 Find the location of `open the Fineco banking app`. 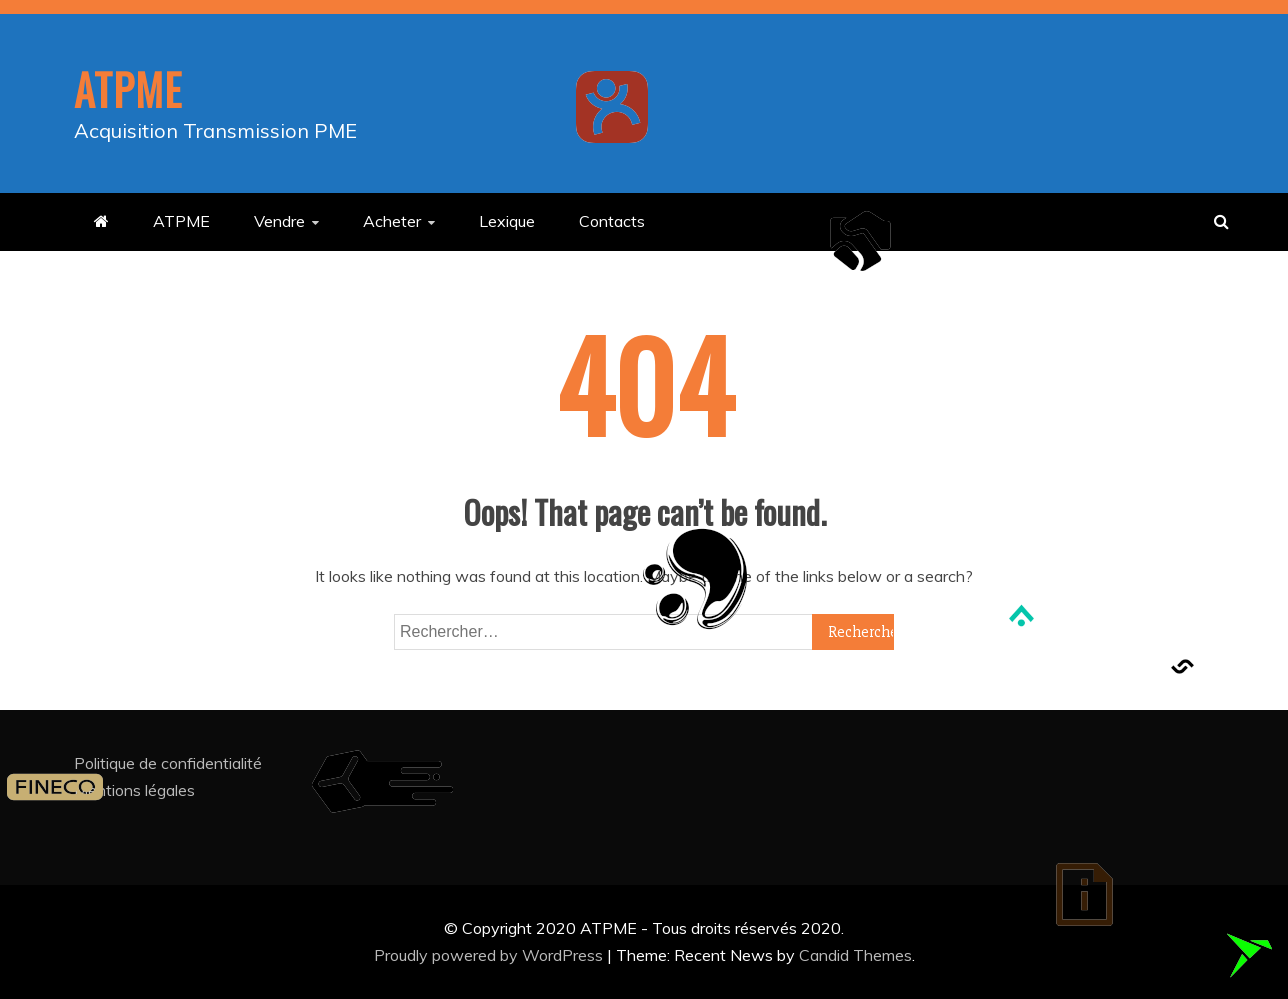

open the Fineco banking app is located at coordinates (55, 787).